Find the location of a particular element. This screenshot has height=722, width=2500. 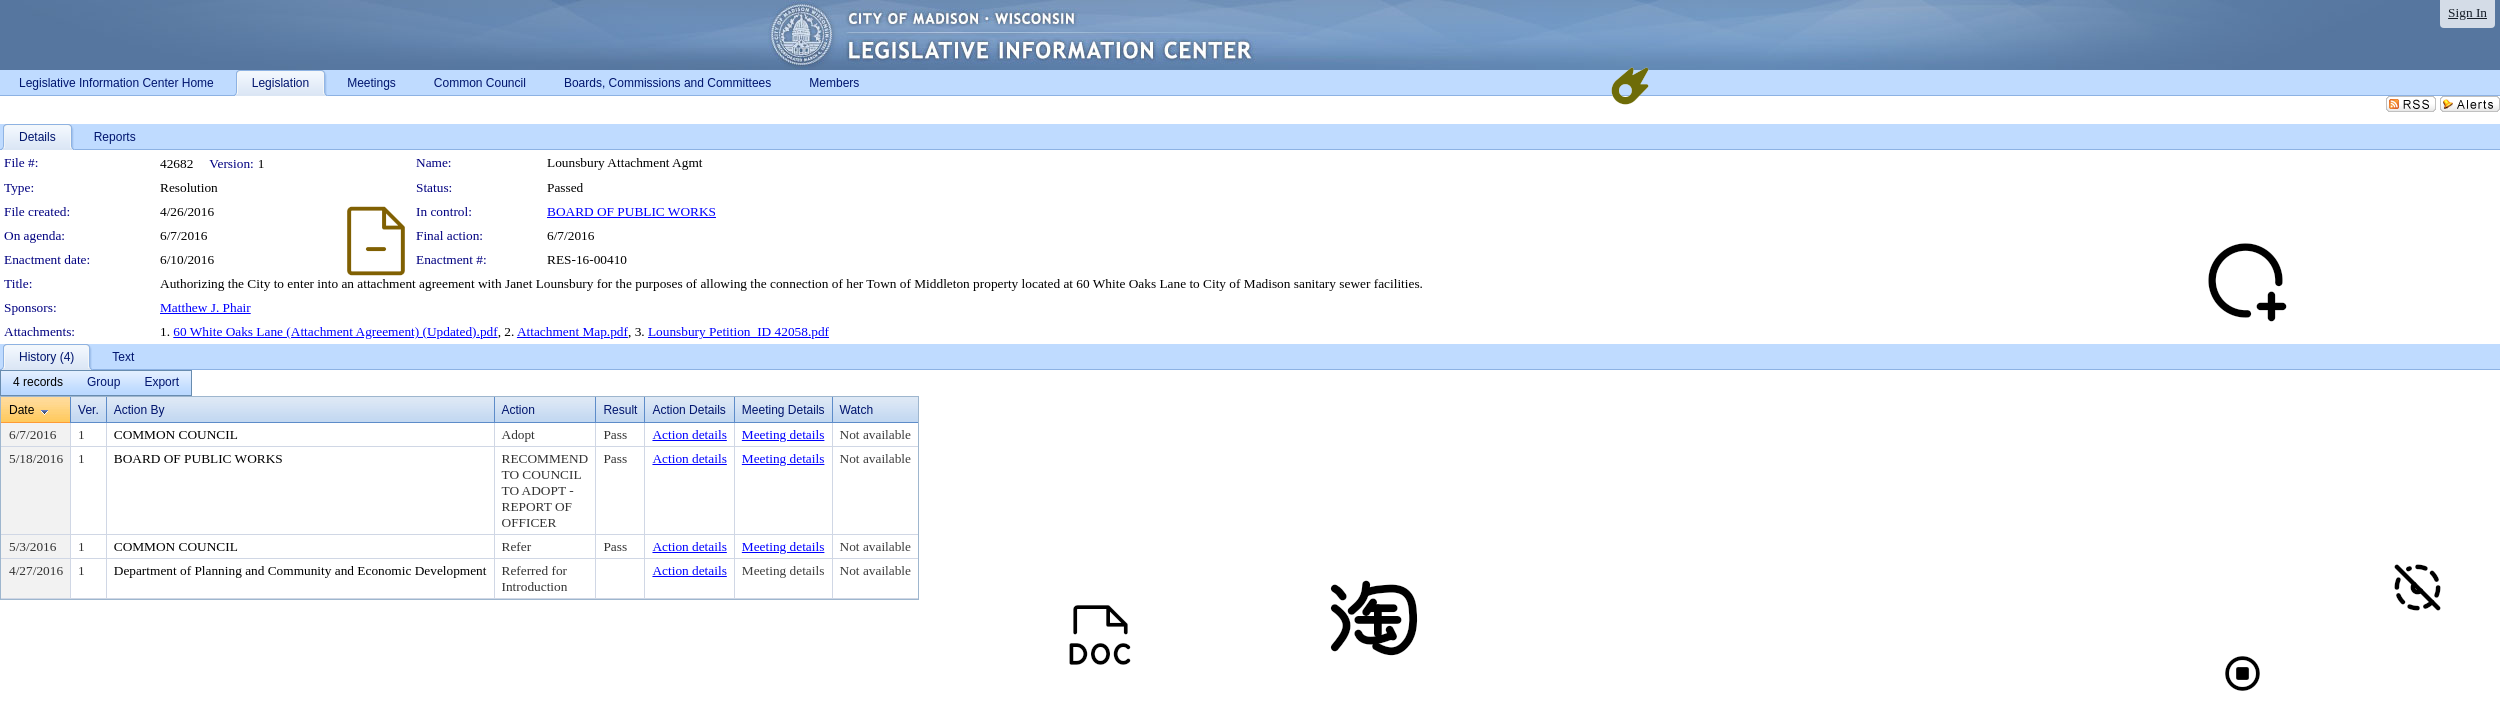

stop media playback is located at coordinates (2242, 673).